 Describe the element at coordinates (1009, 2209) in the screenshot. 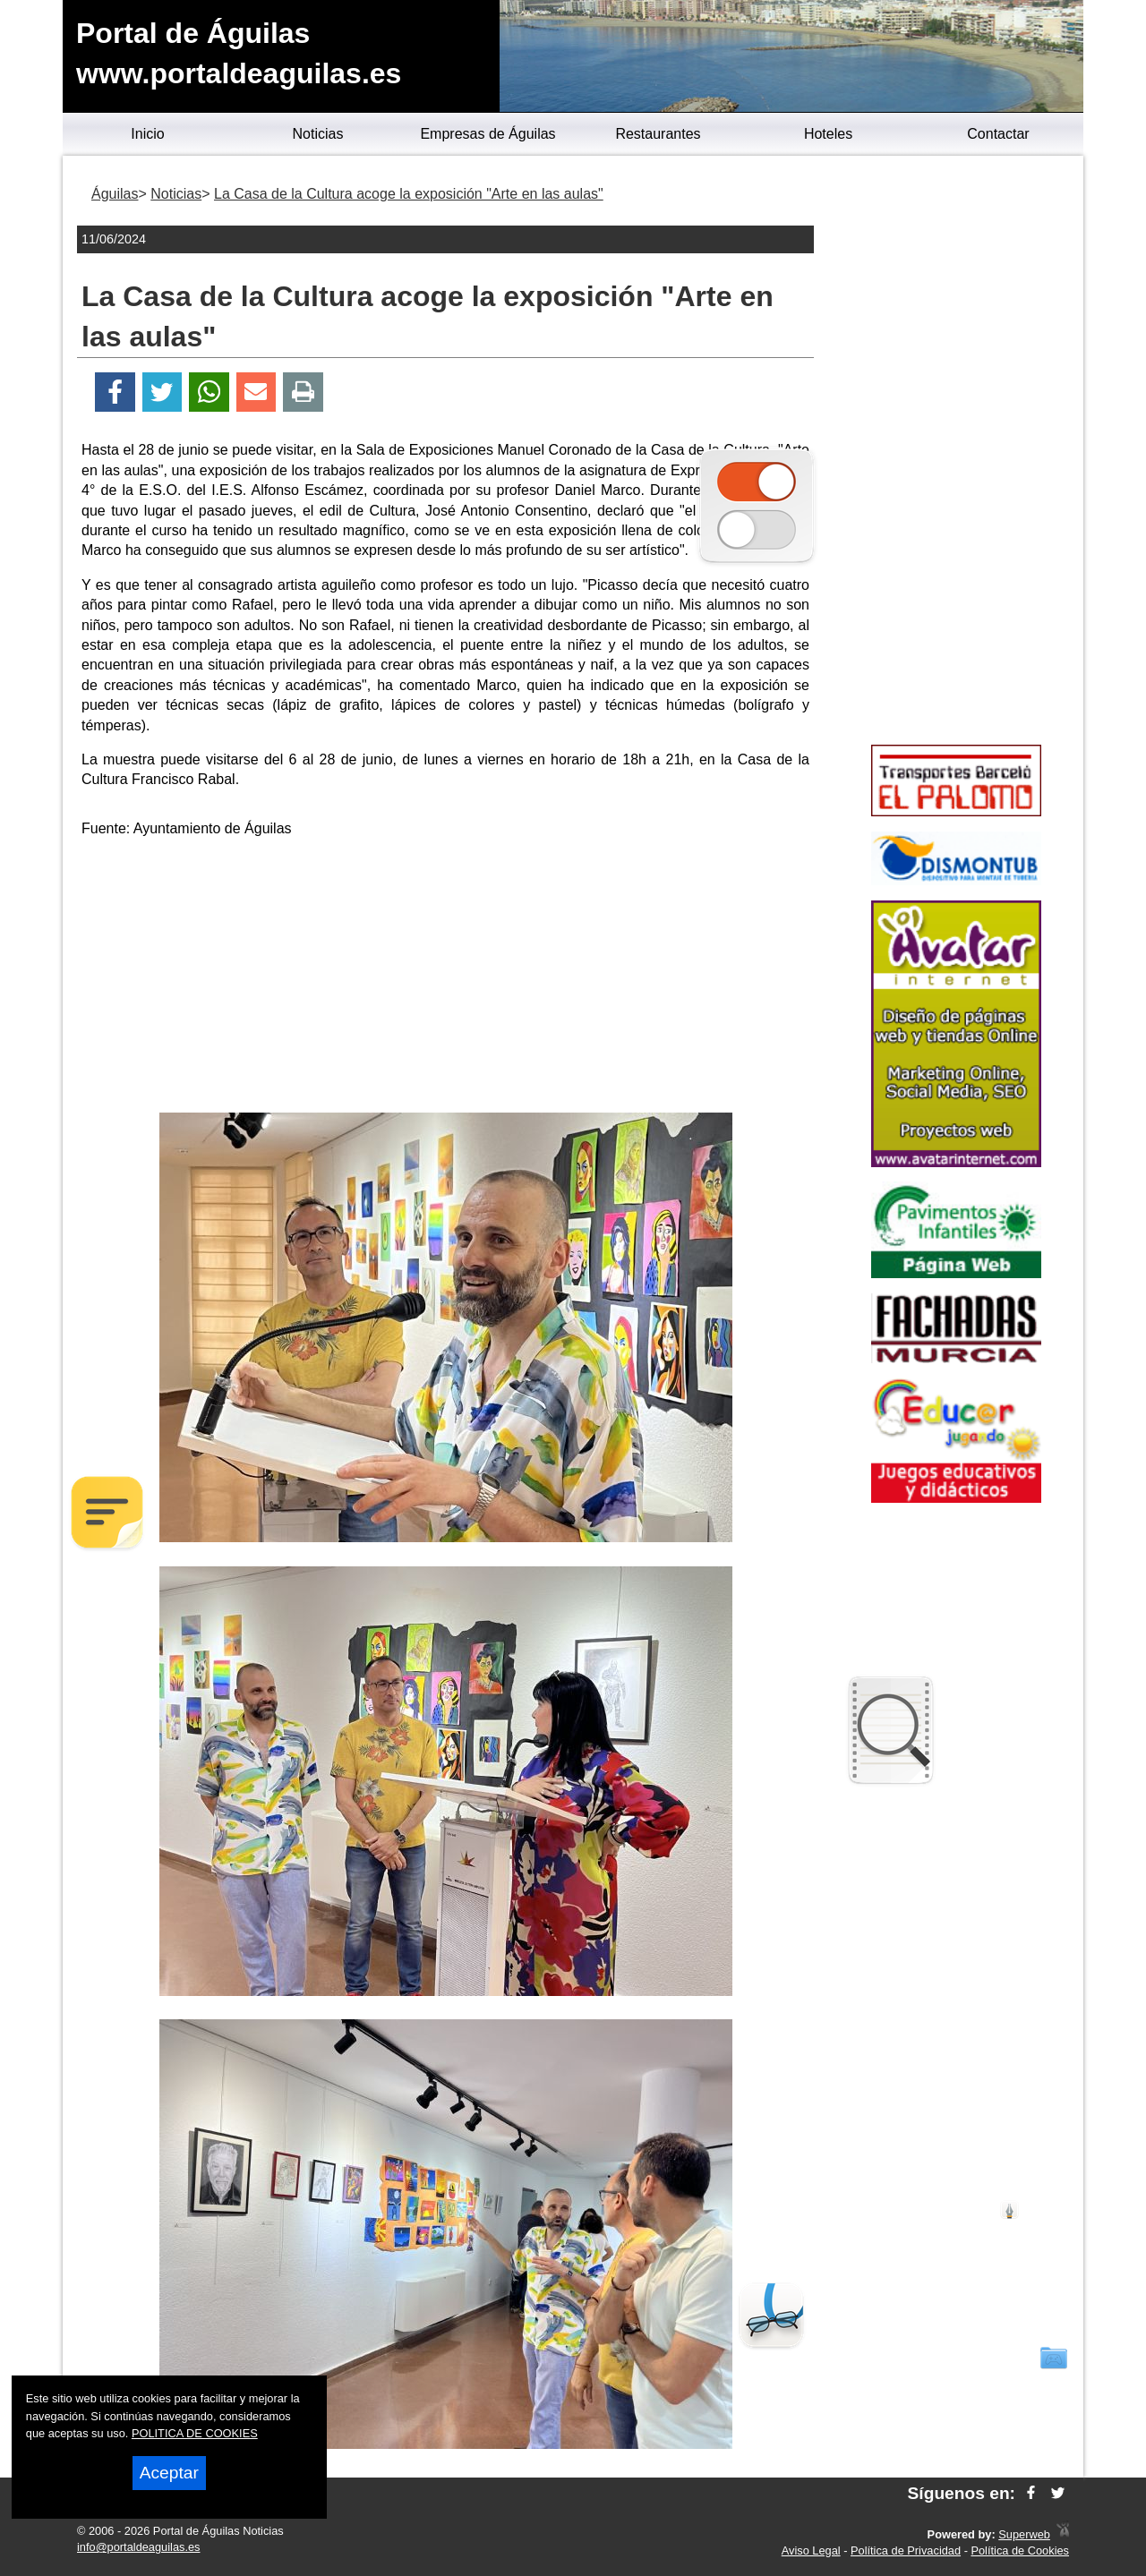

I see `open words document editor` at that location.